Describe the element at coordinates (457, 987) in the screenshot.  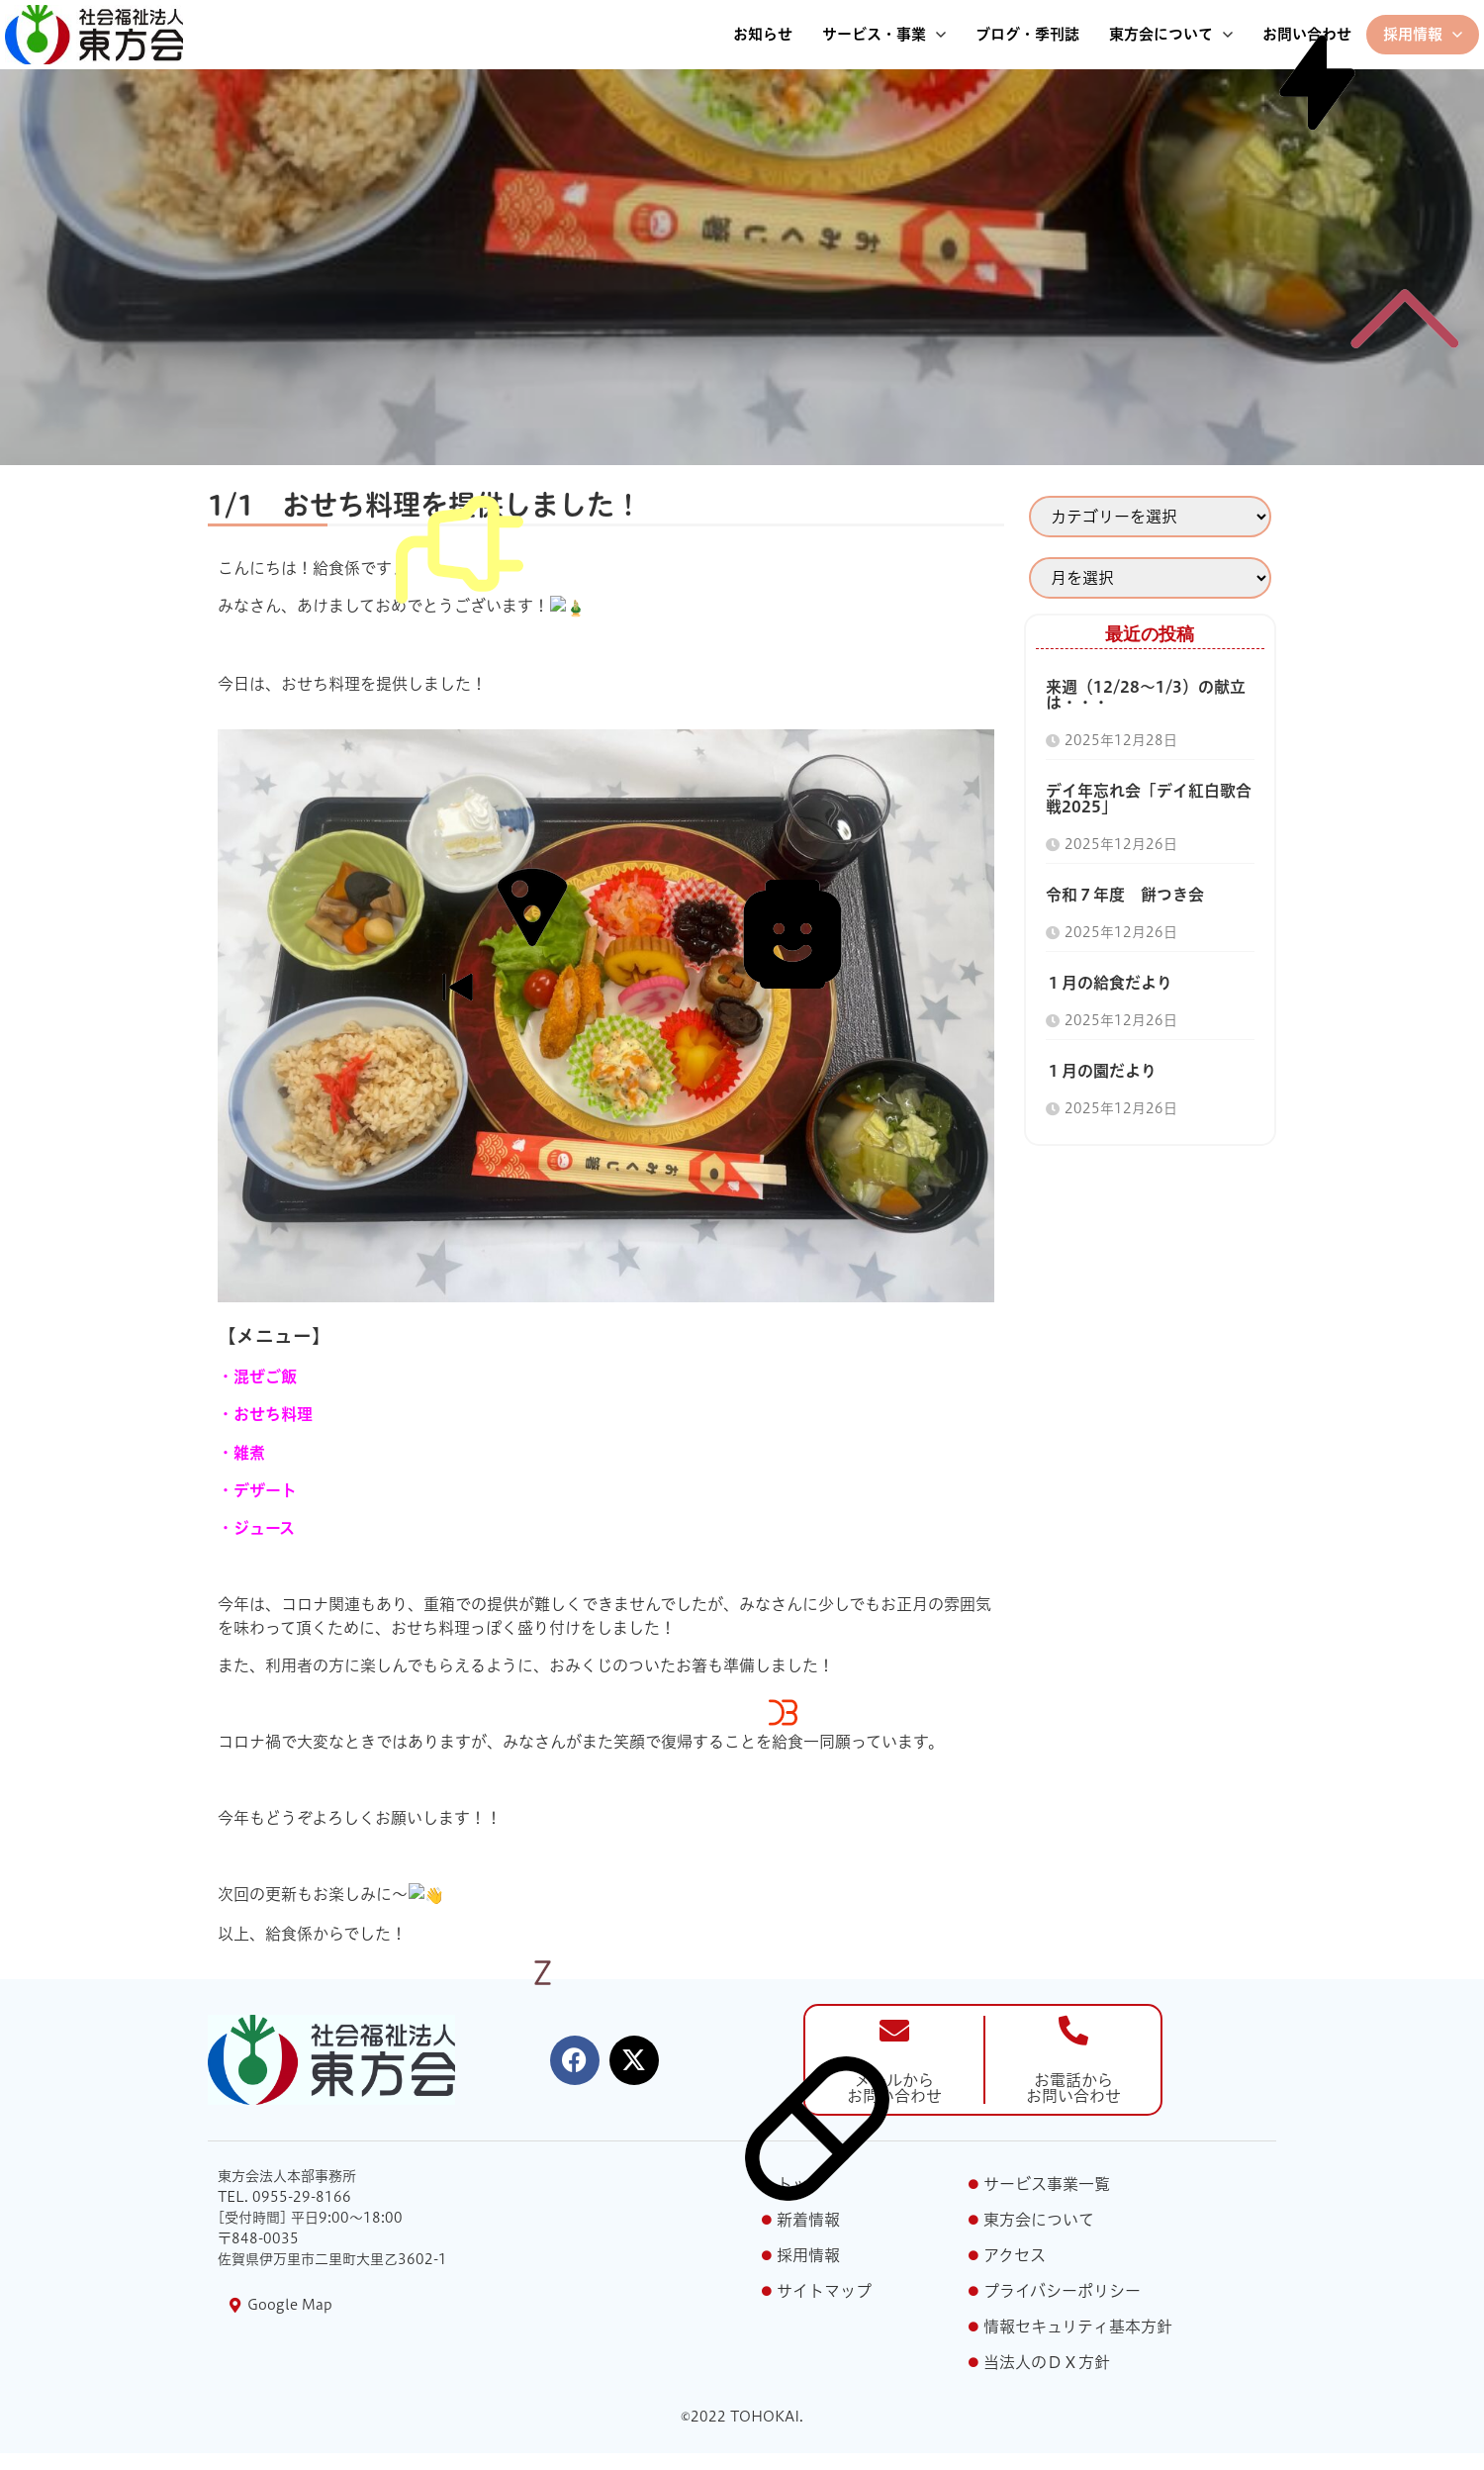
I see `skip to previous track` at that location.